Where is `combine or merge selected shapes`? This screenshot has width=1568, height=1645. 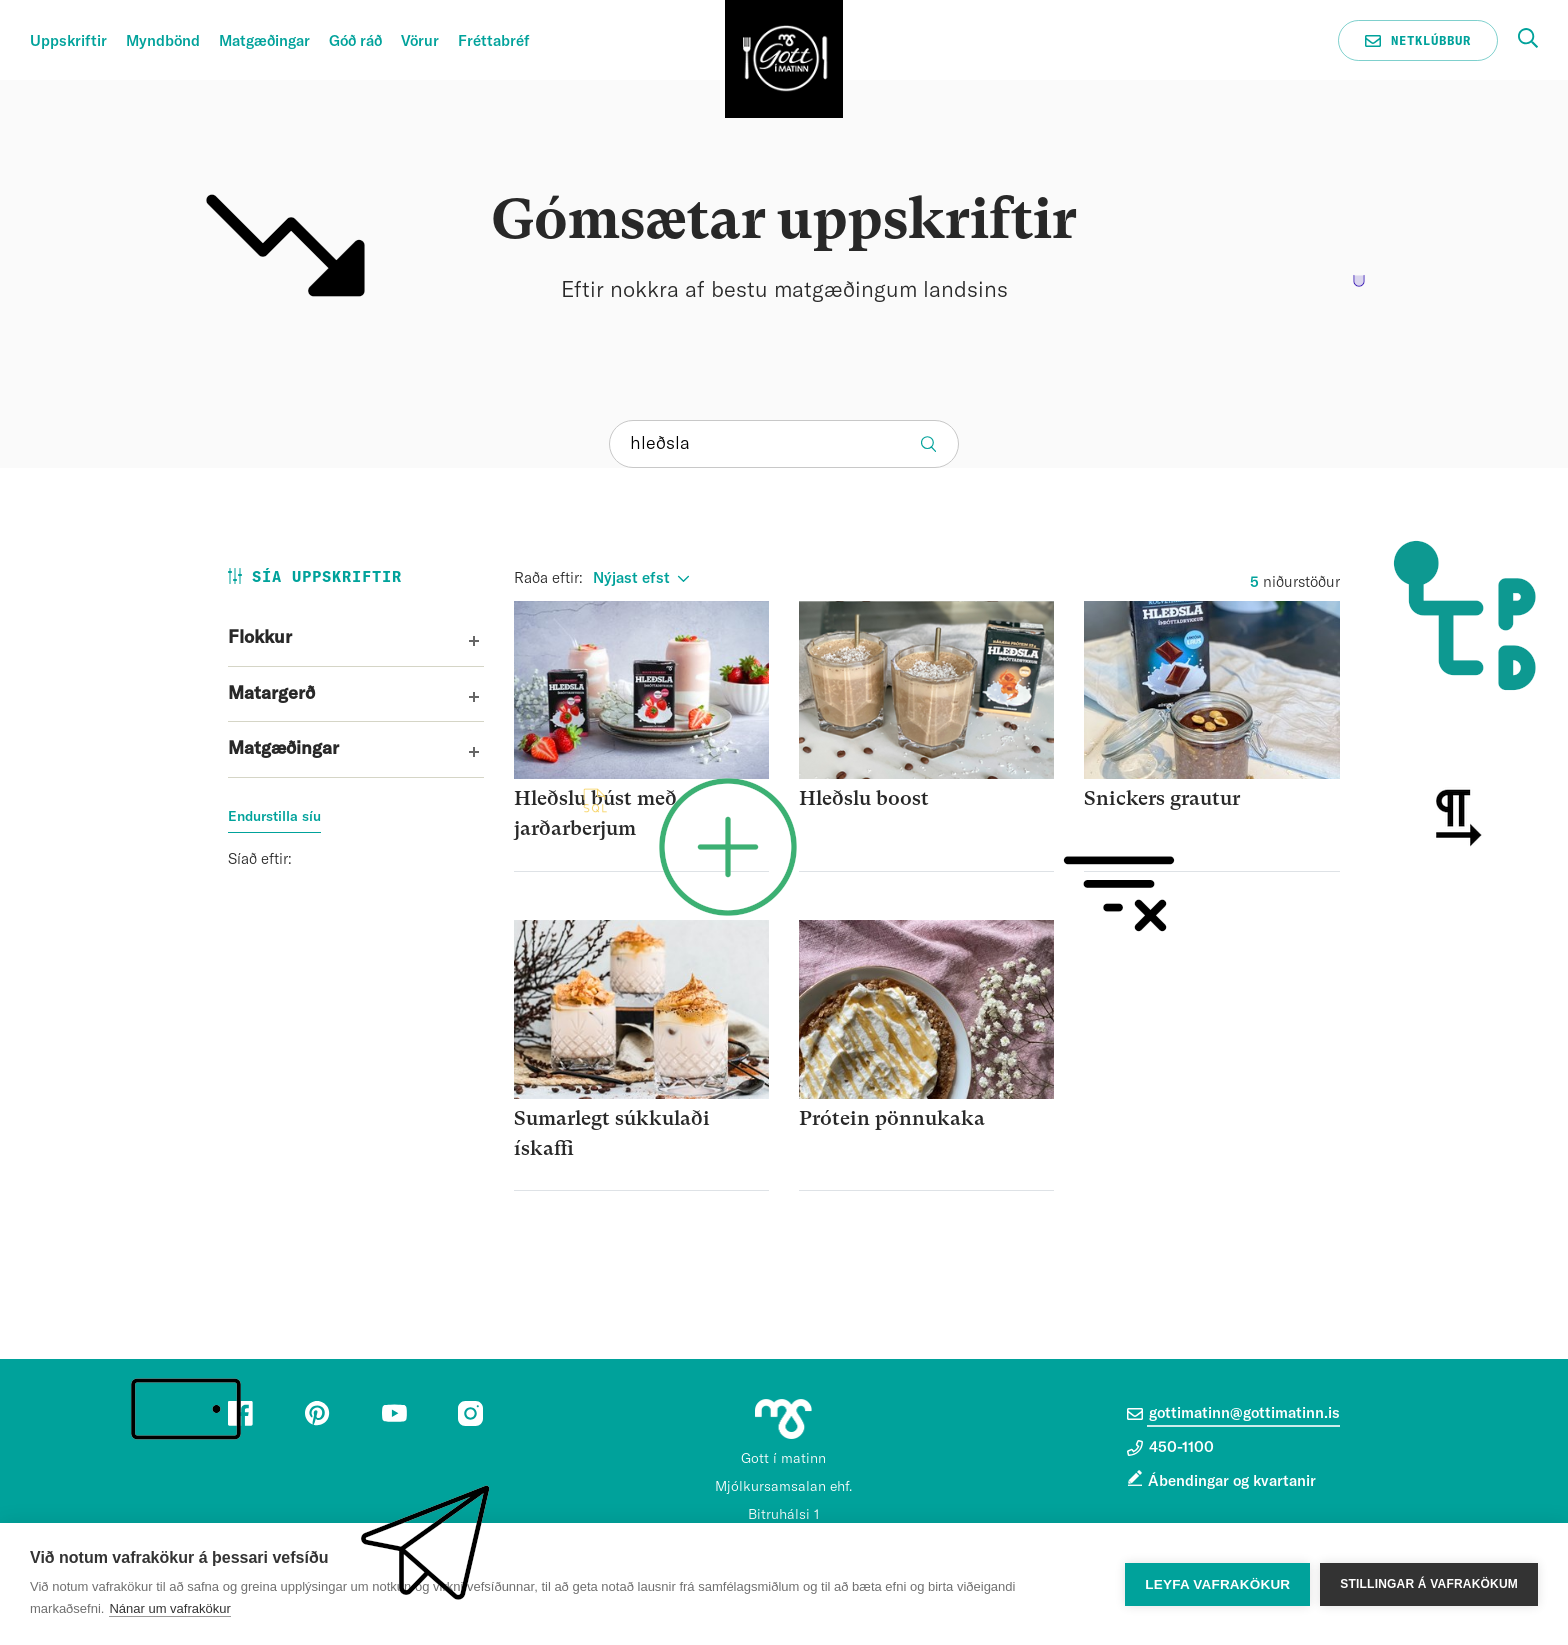 combine or merge selected shapes is located at coordinates (1359, 280).